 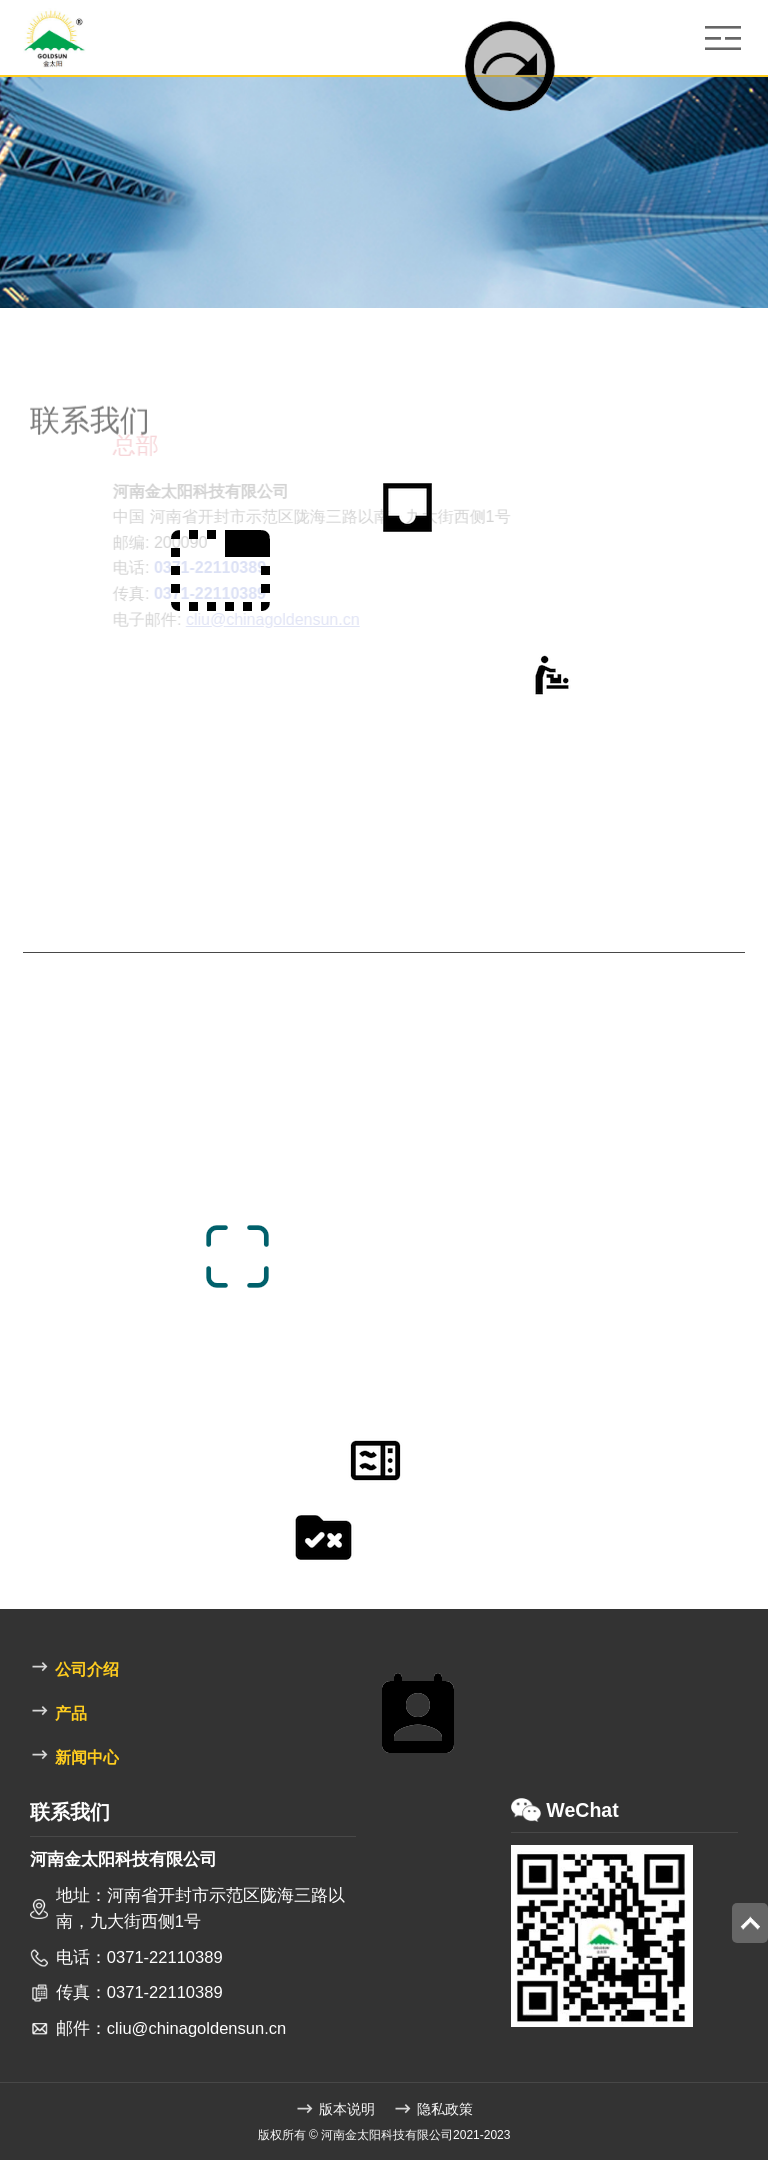 What do you see at coordinates (510, 66) in the screenshot?
I see `skip to the next scheduled item or plan` at bounding box center [510, 66].